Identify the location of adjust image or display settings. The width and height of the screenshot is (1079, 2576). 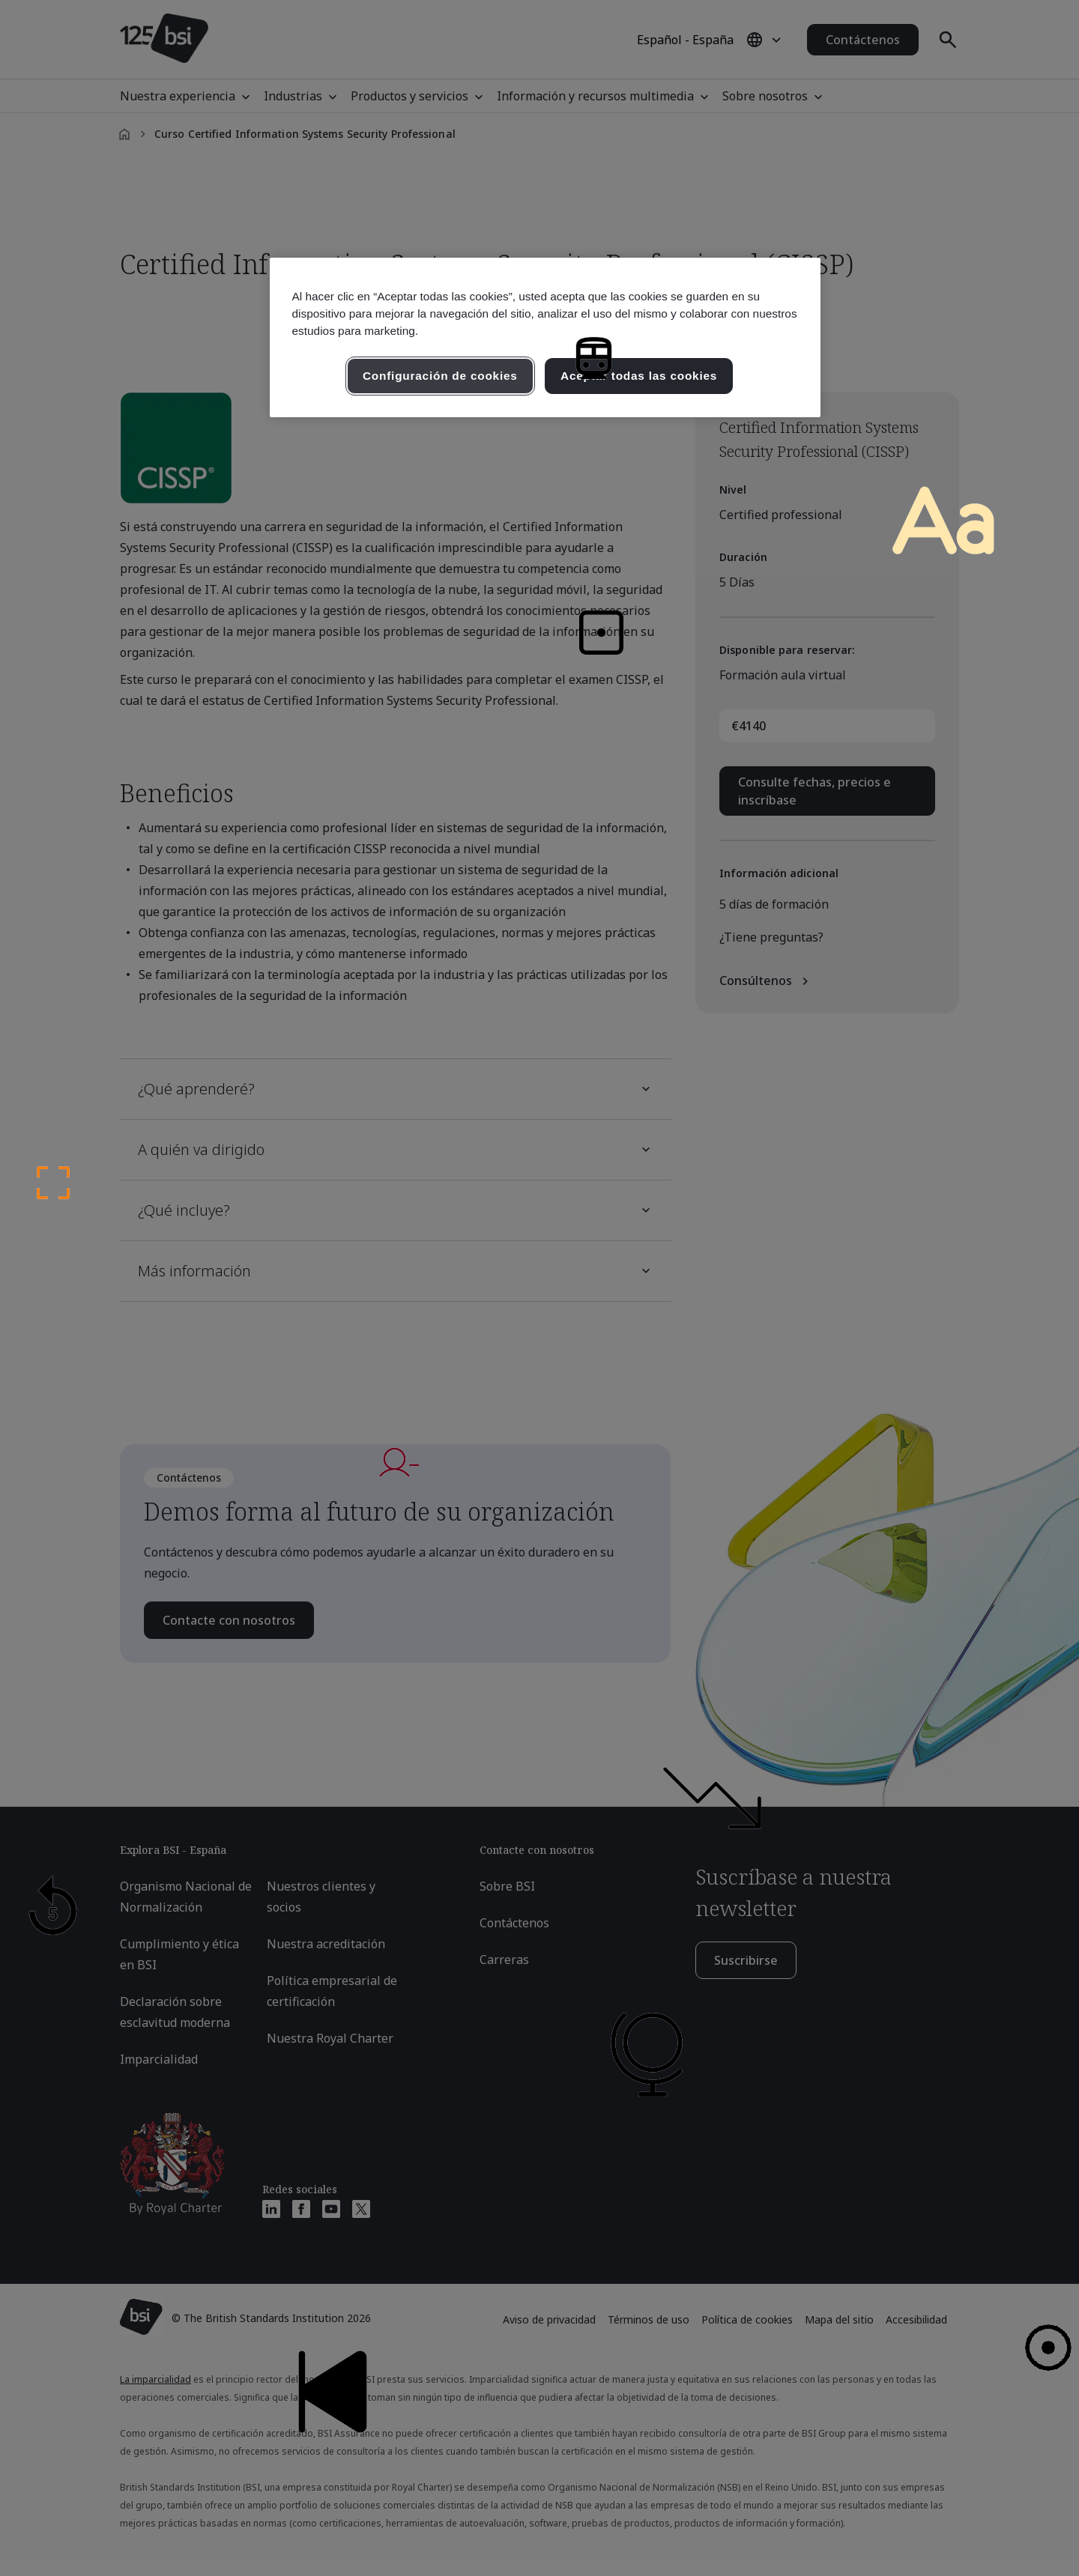
(1048, 2348).